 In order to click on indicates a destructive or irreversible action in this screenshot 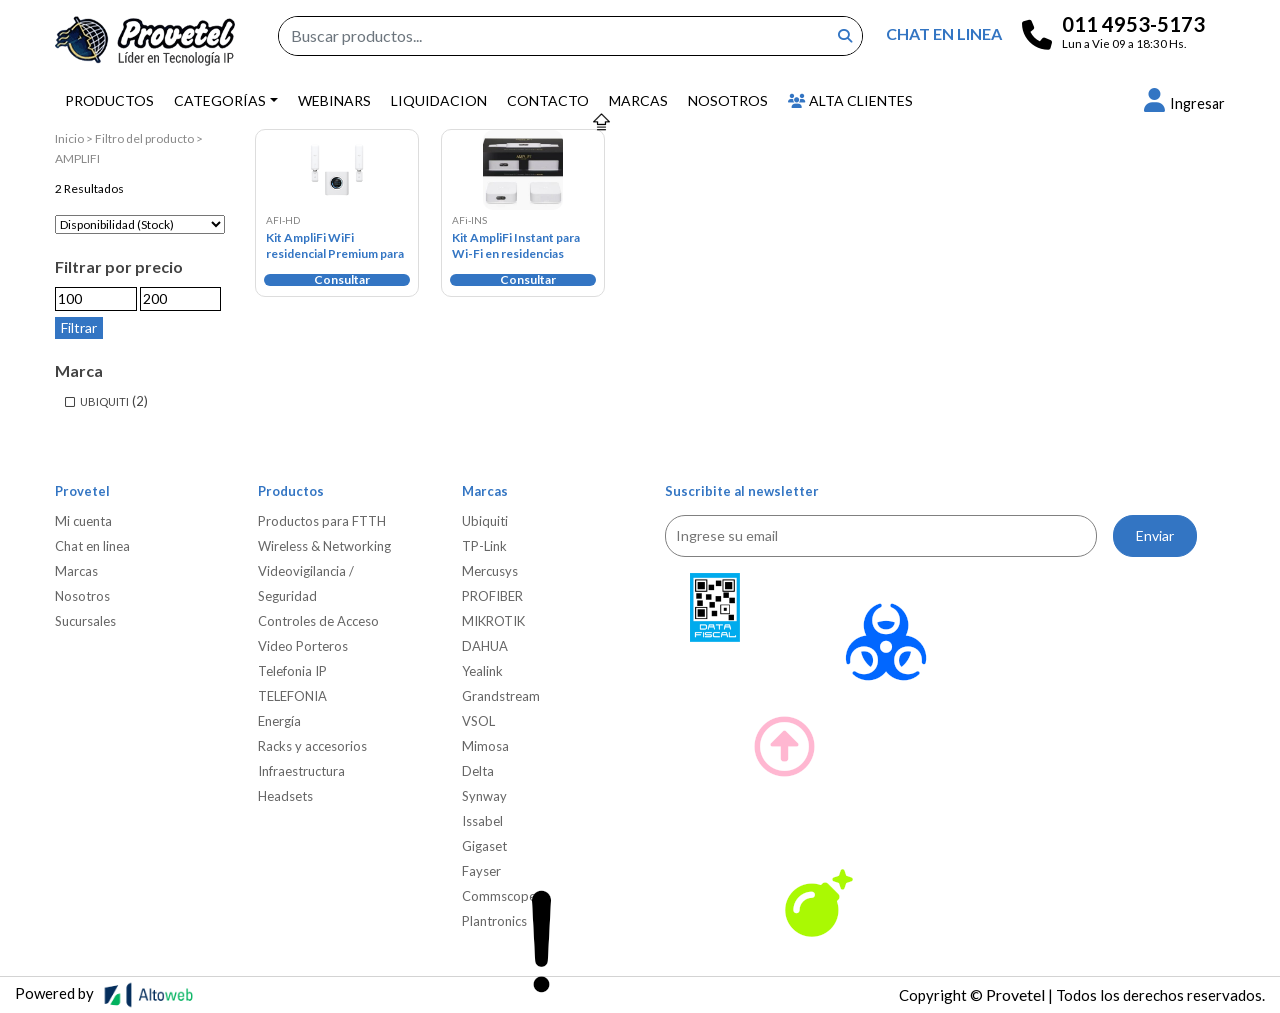, I will do `click(818, 904)`.